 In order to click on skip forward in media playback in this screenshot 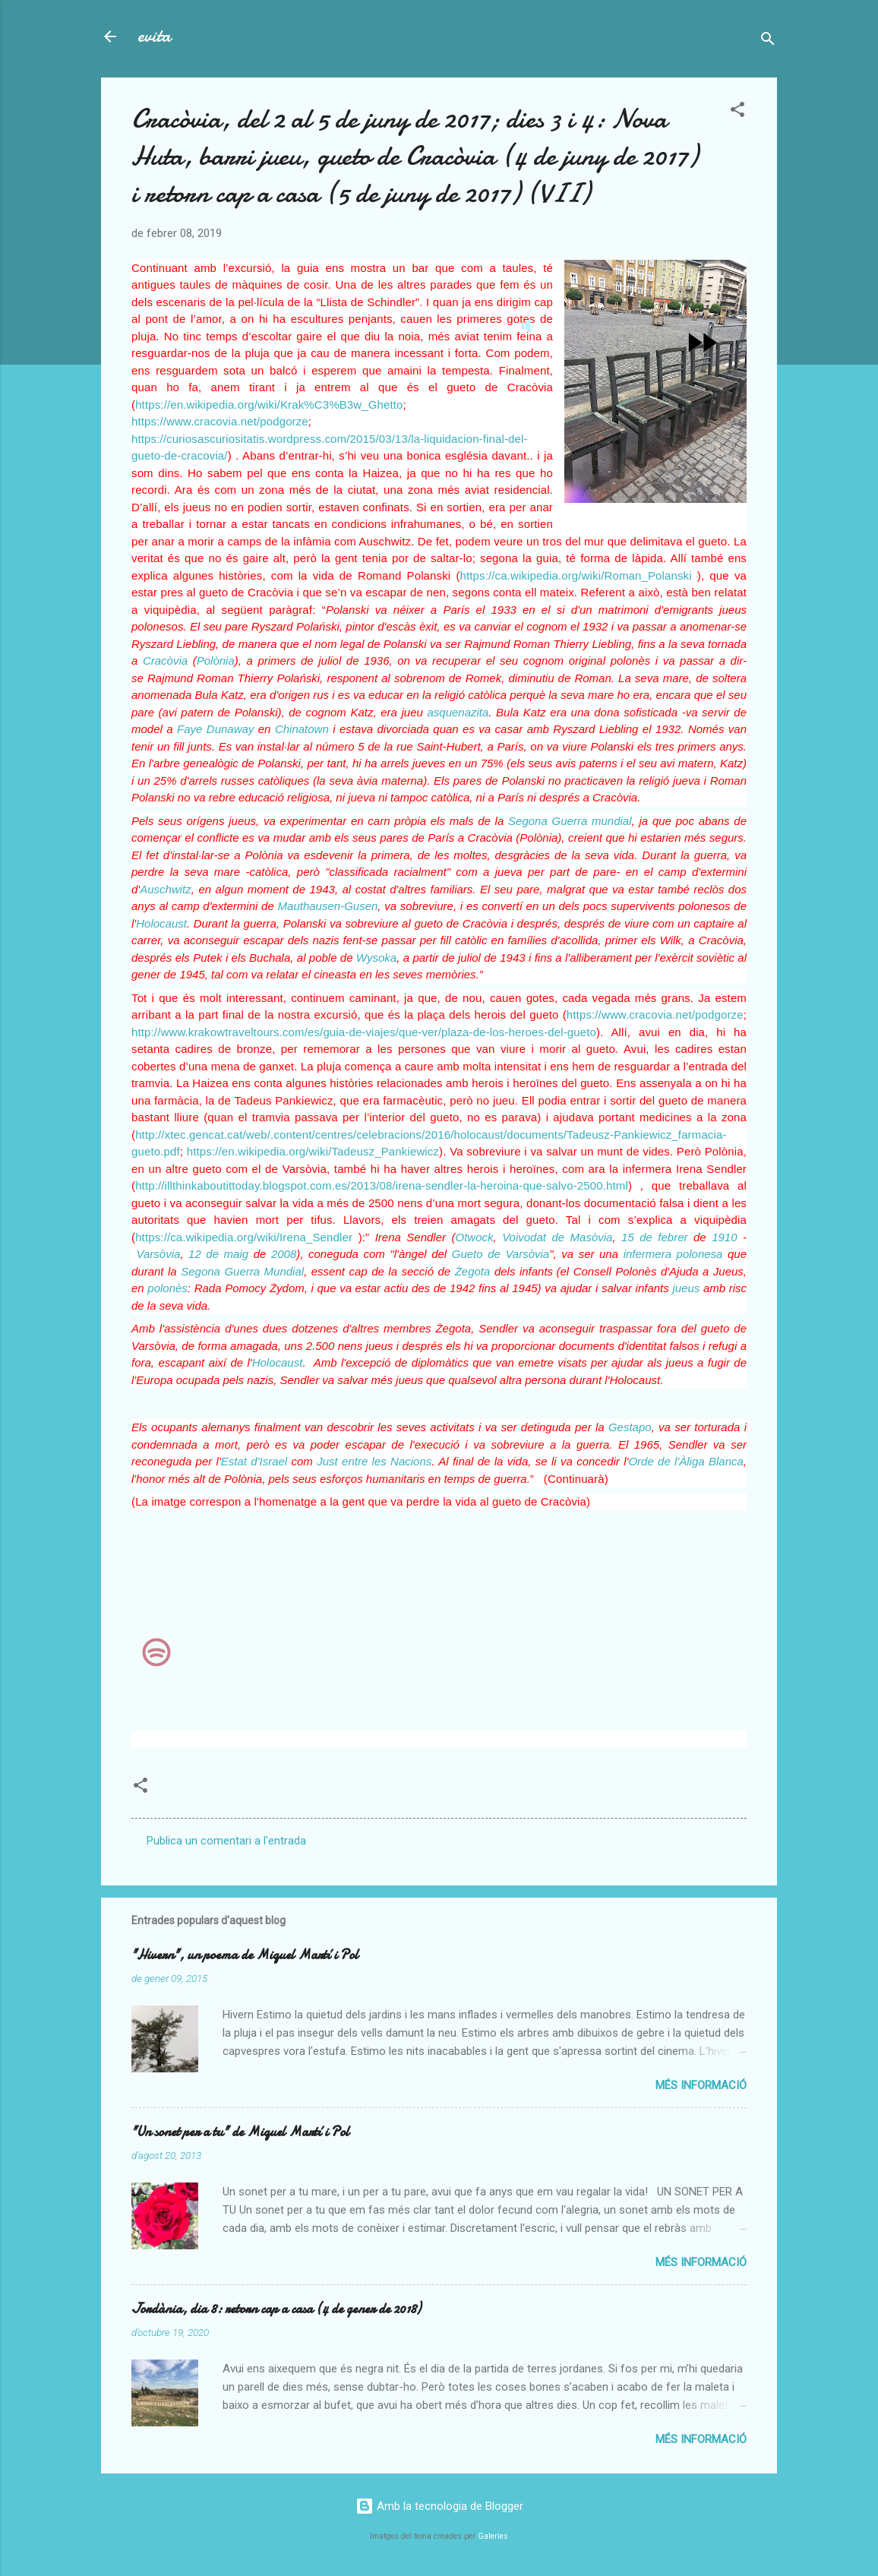, I will do `click(702, 343)`.